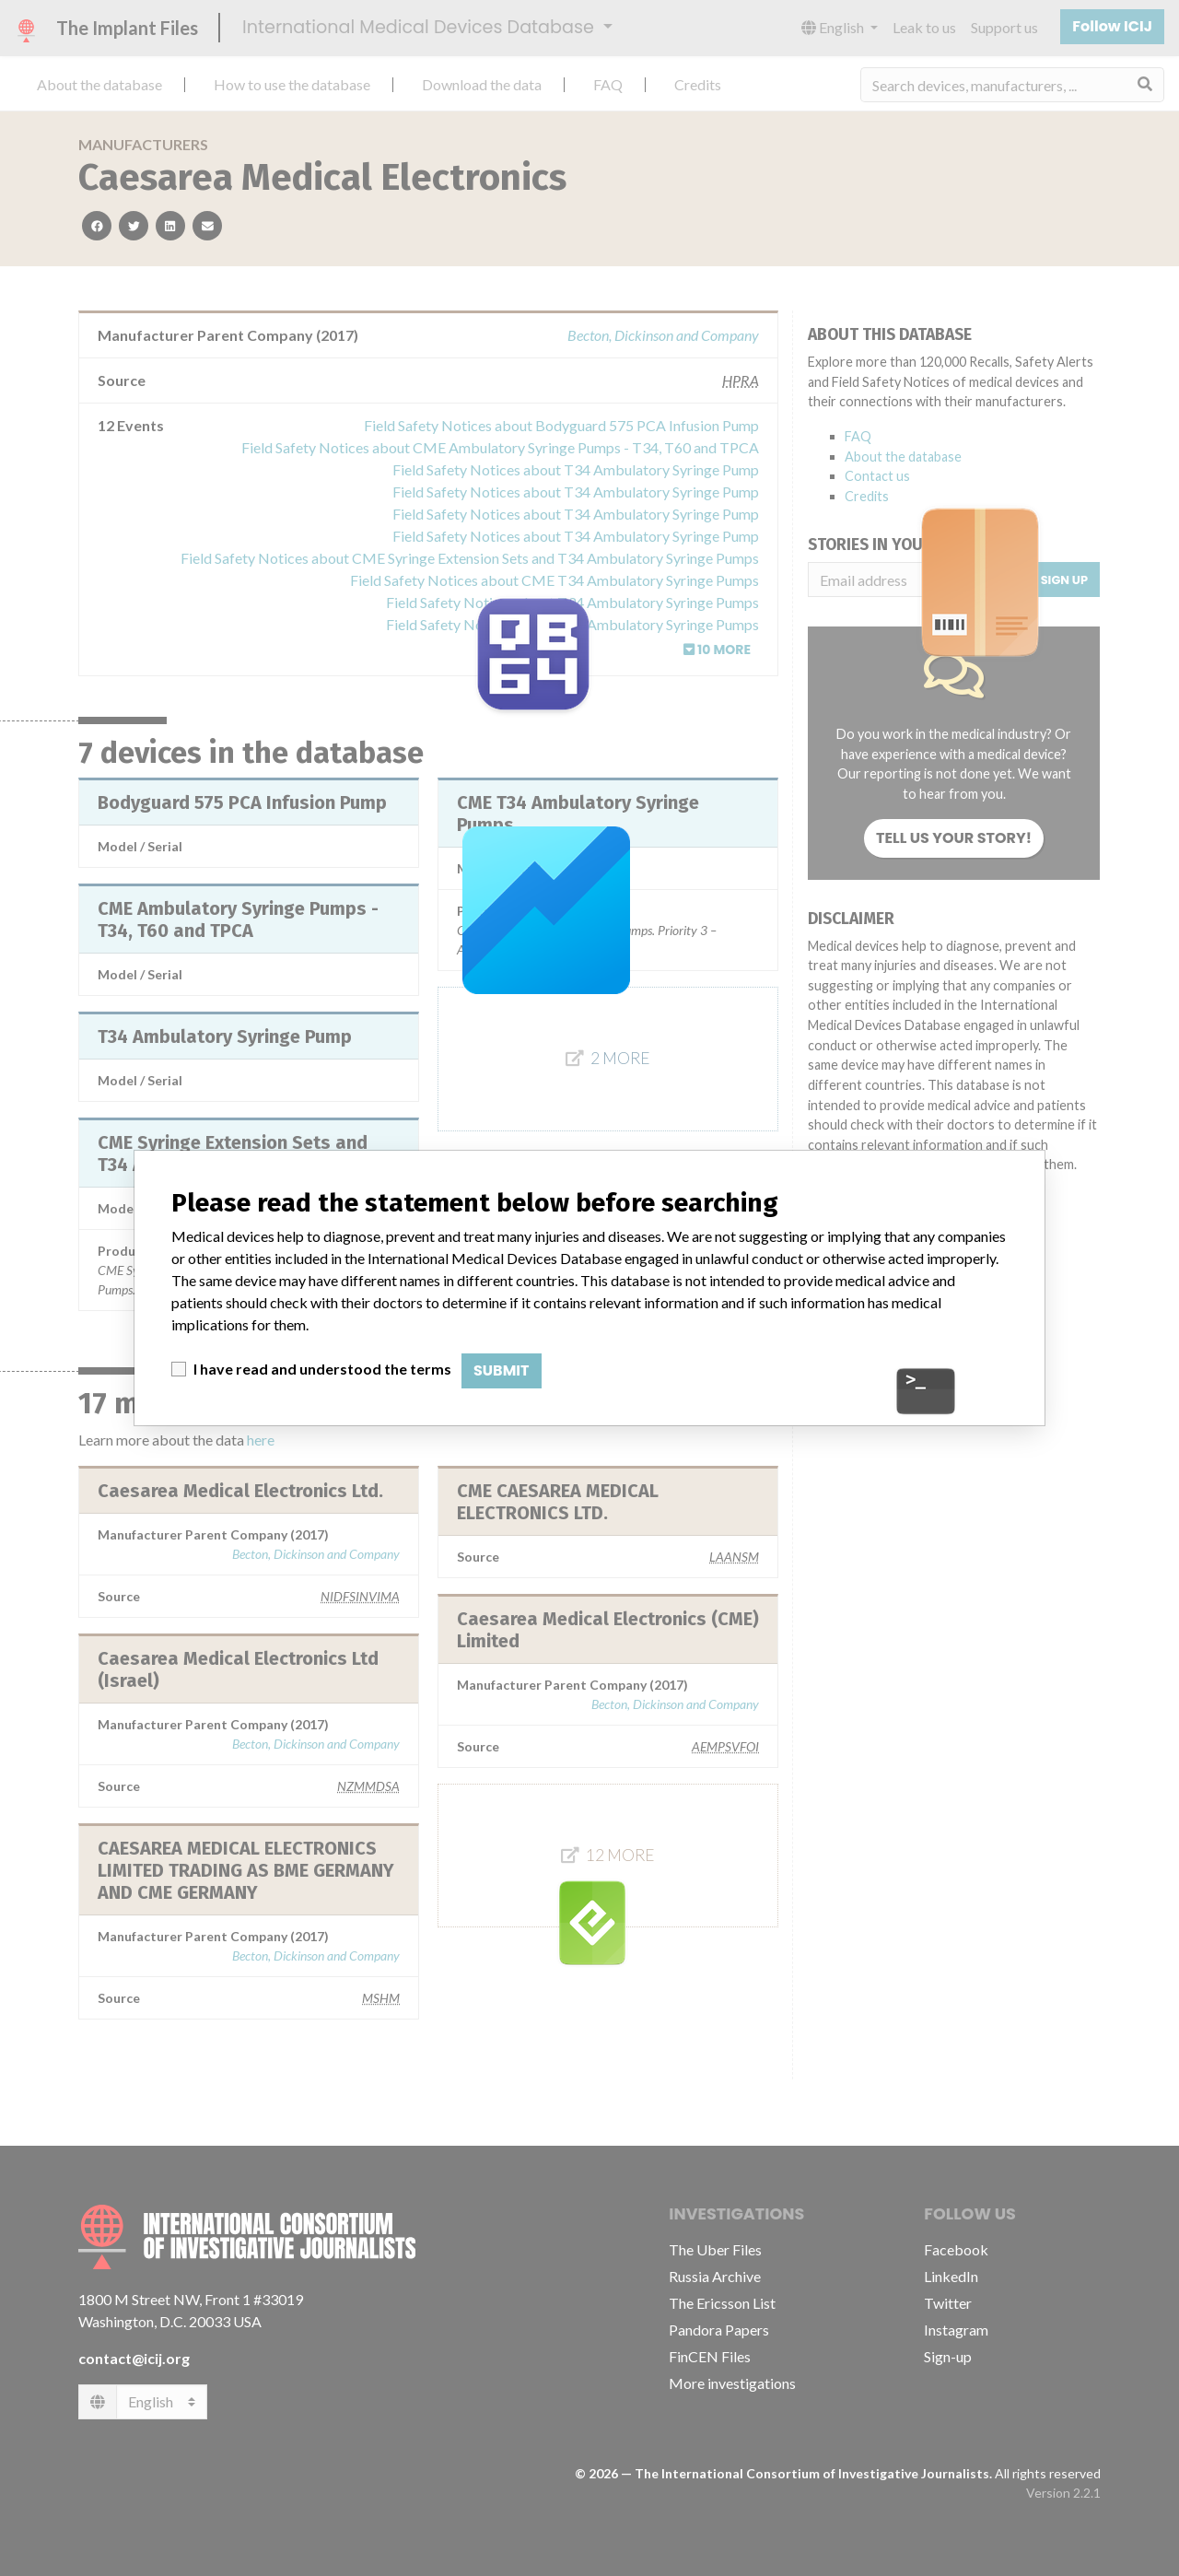 The width and height of the screenshot is (1179, 2576). I want to click on open the terminal application, so click(926, 1391).